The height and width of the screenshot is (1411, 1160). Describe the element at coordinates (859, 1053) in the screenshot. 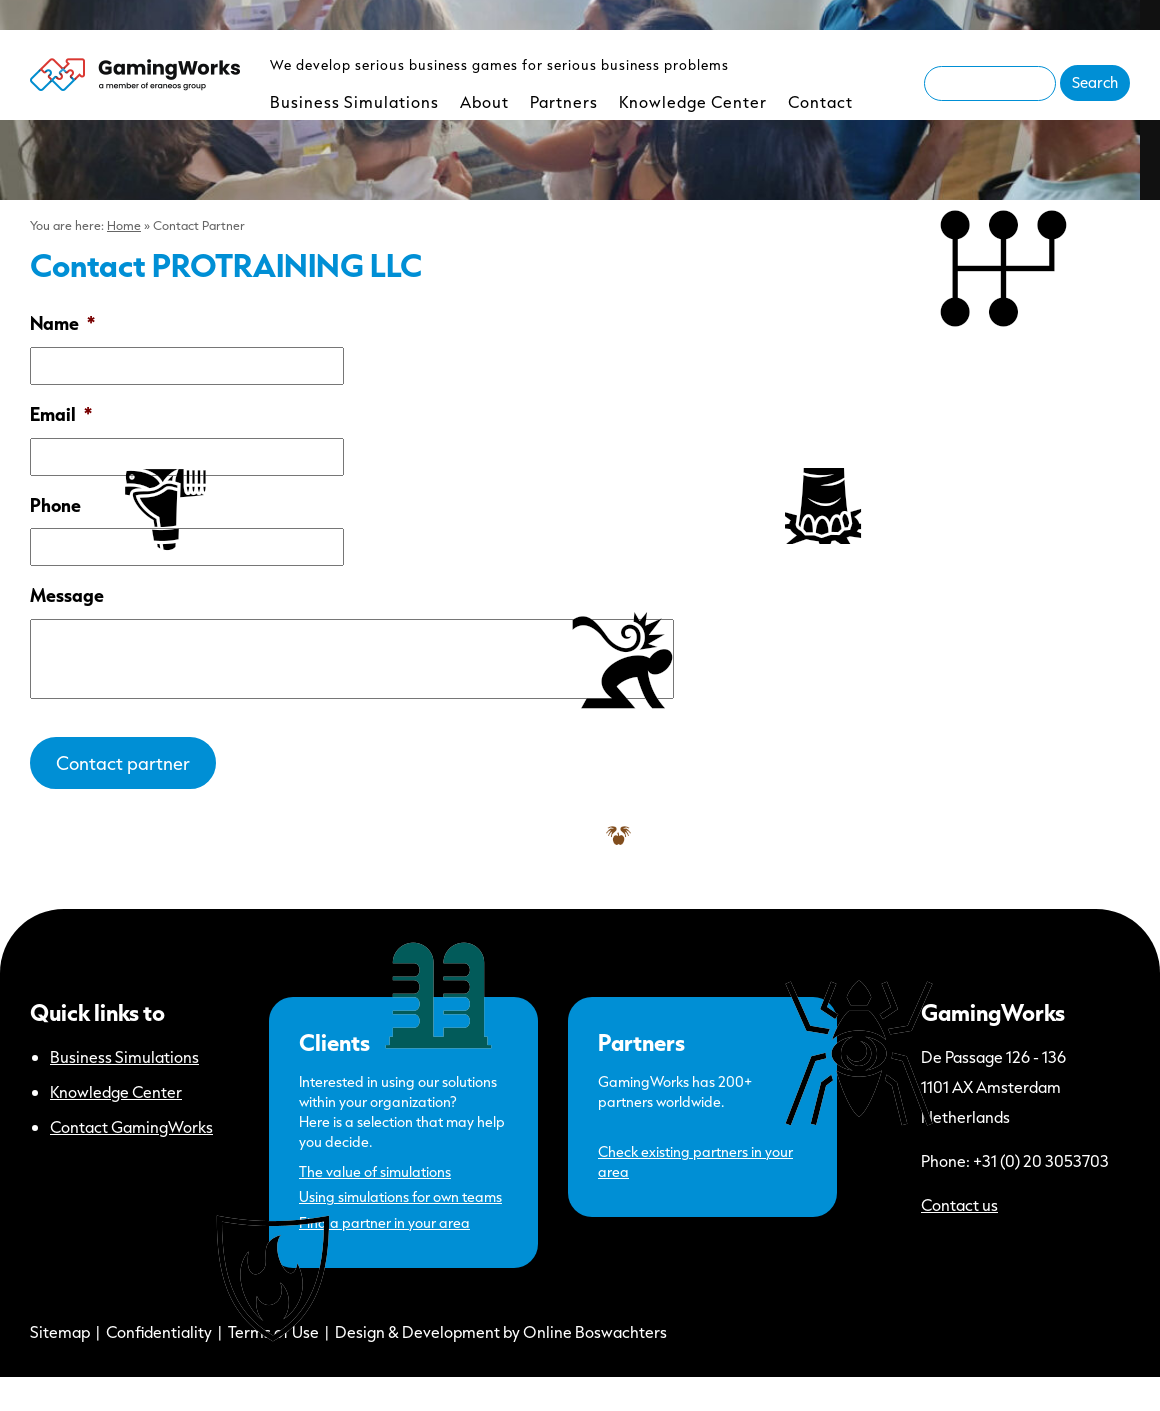

I see `indicates a spider or arachnid creature in game` at that location.